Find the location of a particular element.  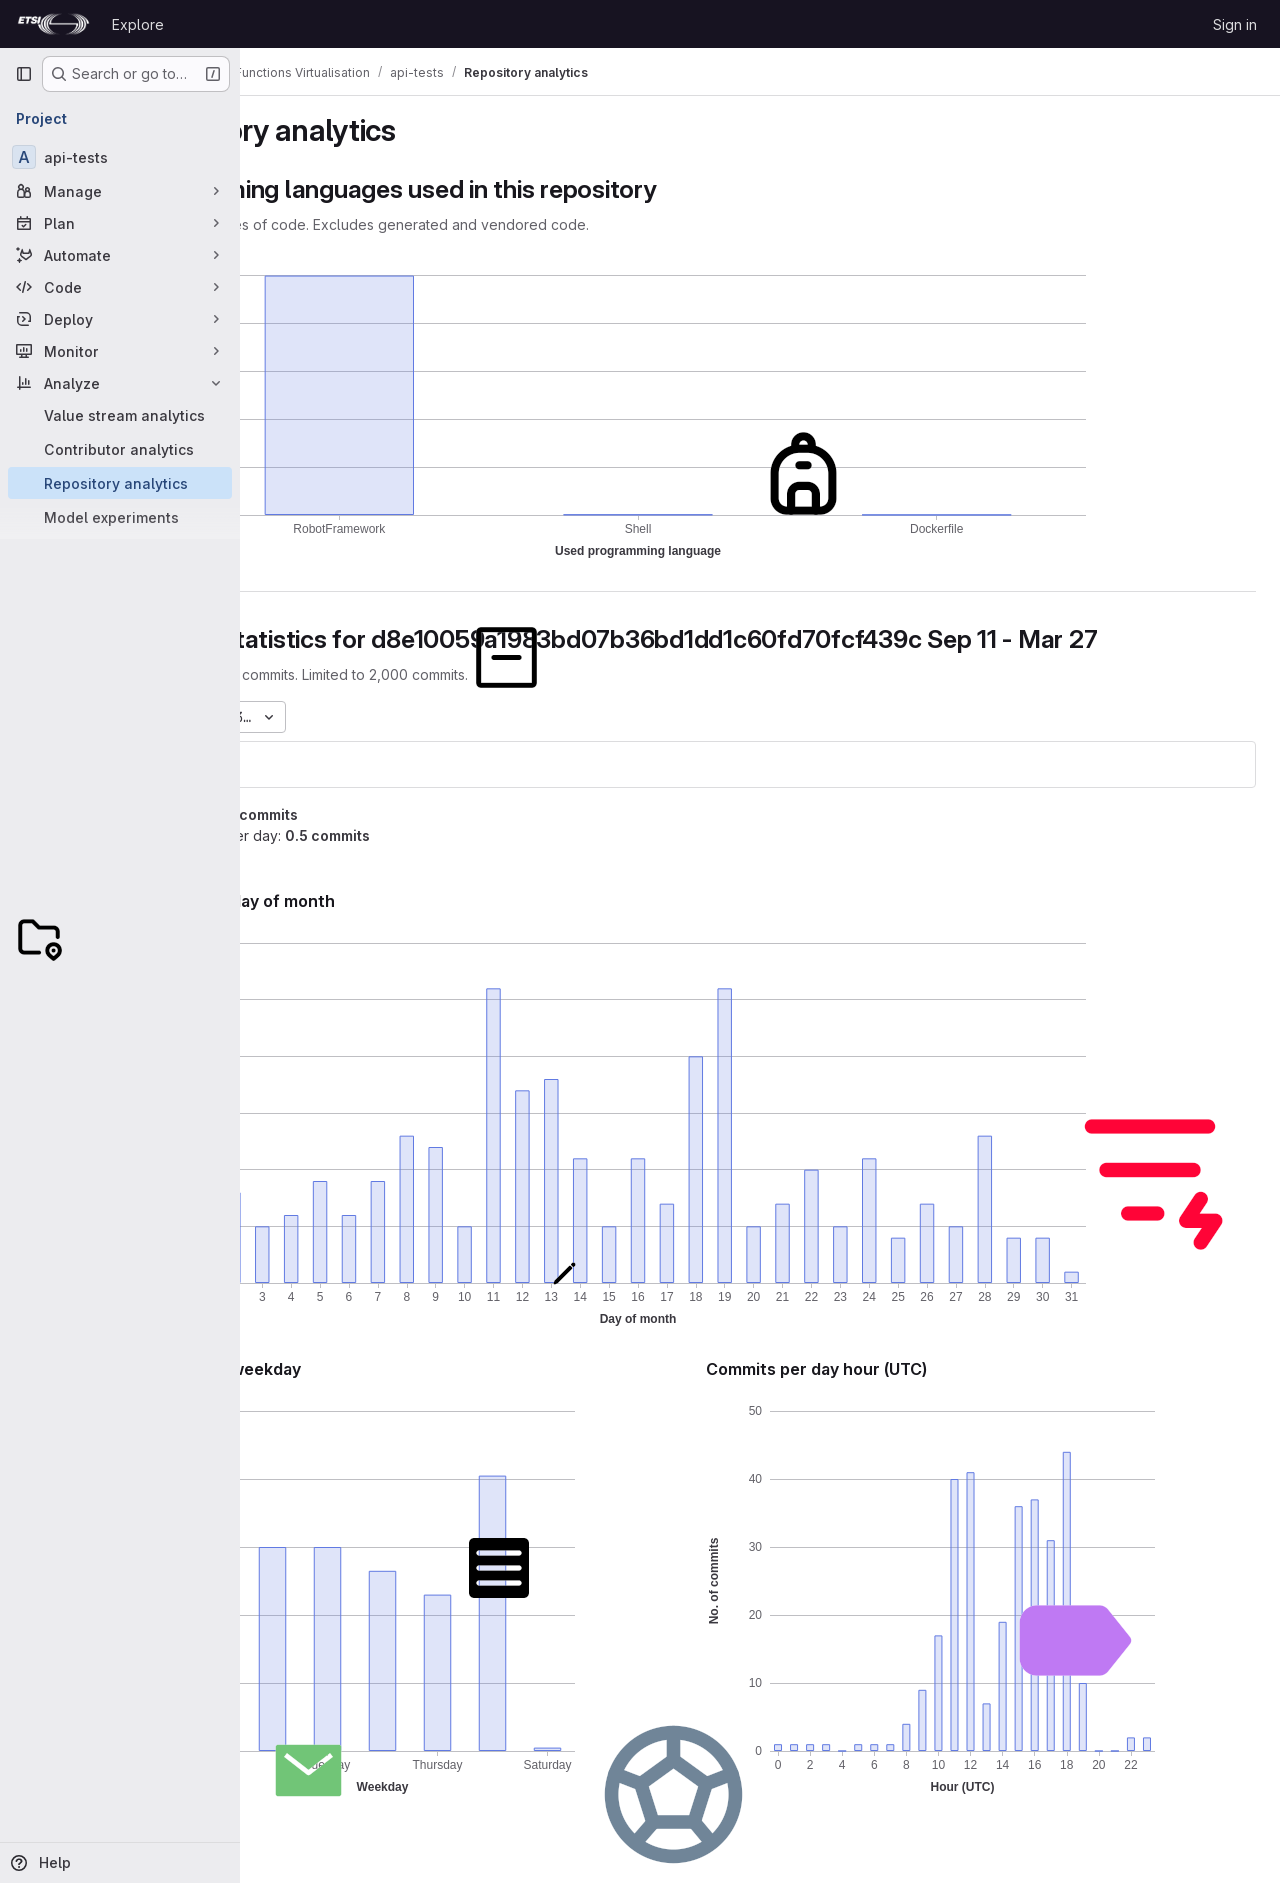

access your inventory or stored items is located at coordinates (803, 473).